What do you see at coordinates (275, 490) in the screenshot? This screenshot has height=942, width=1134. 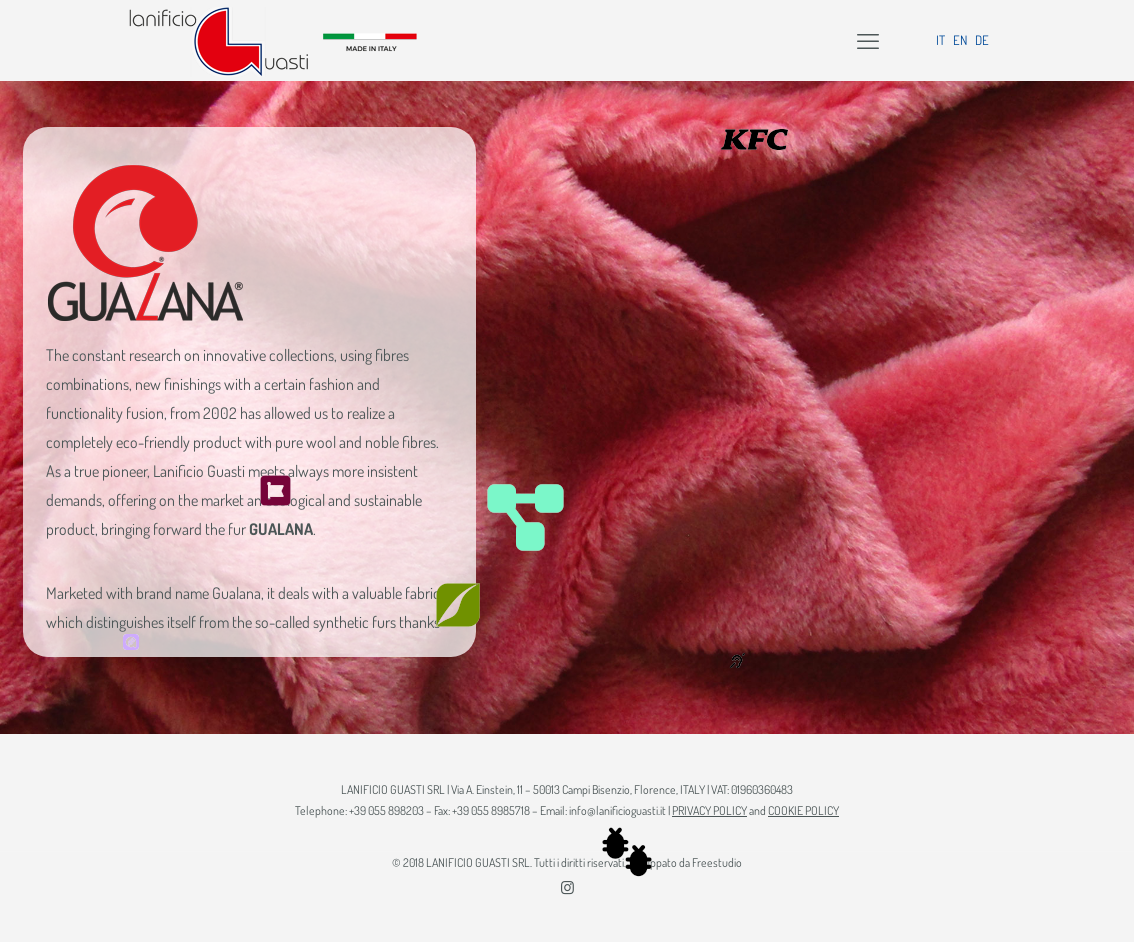 I see `font awesome brand logo` at bounding box center [275, 490].